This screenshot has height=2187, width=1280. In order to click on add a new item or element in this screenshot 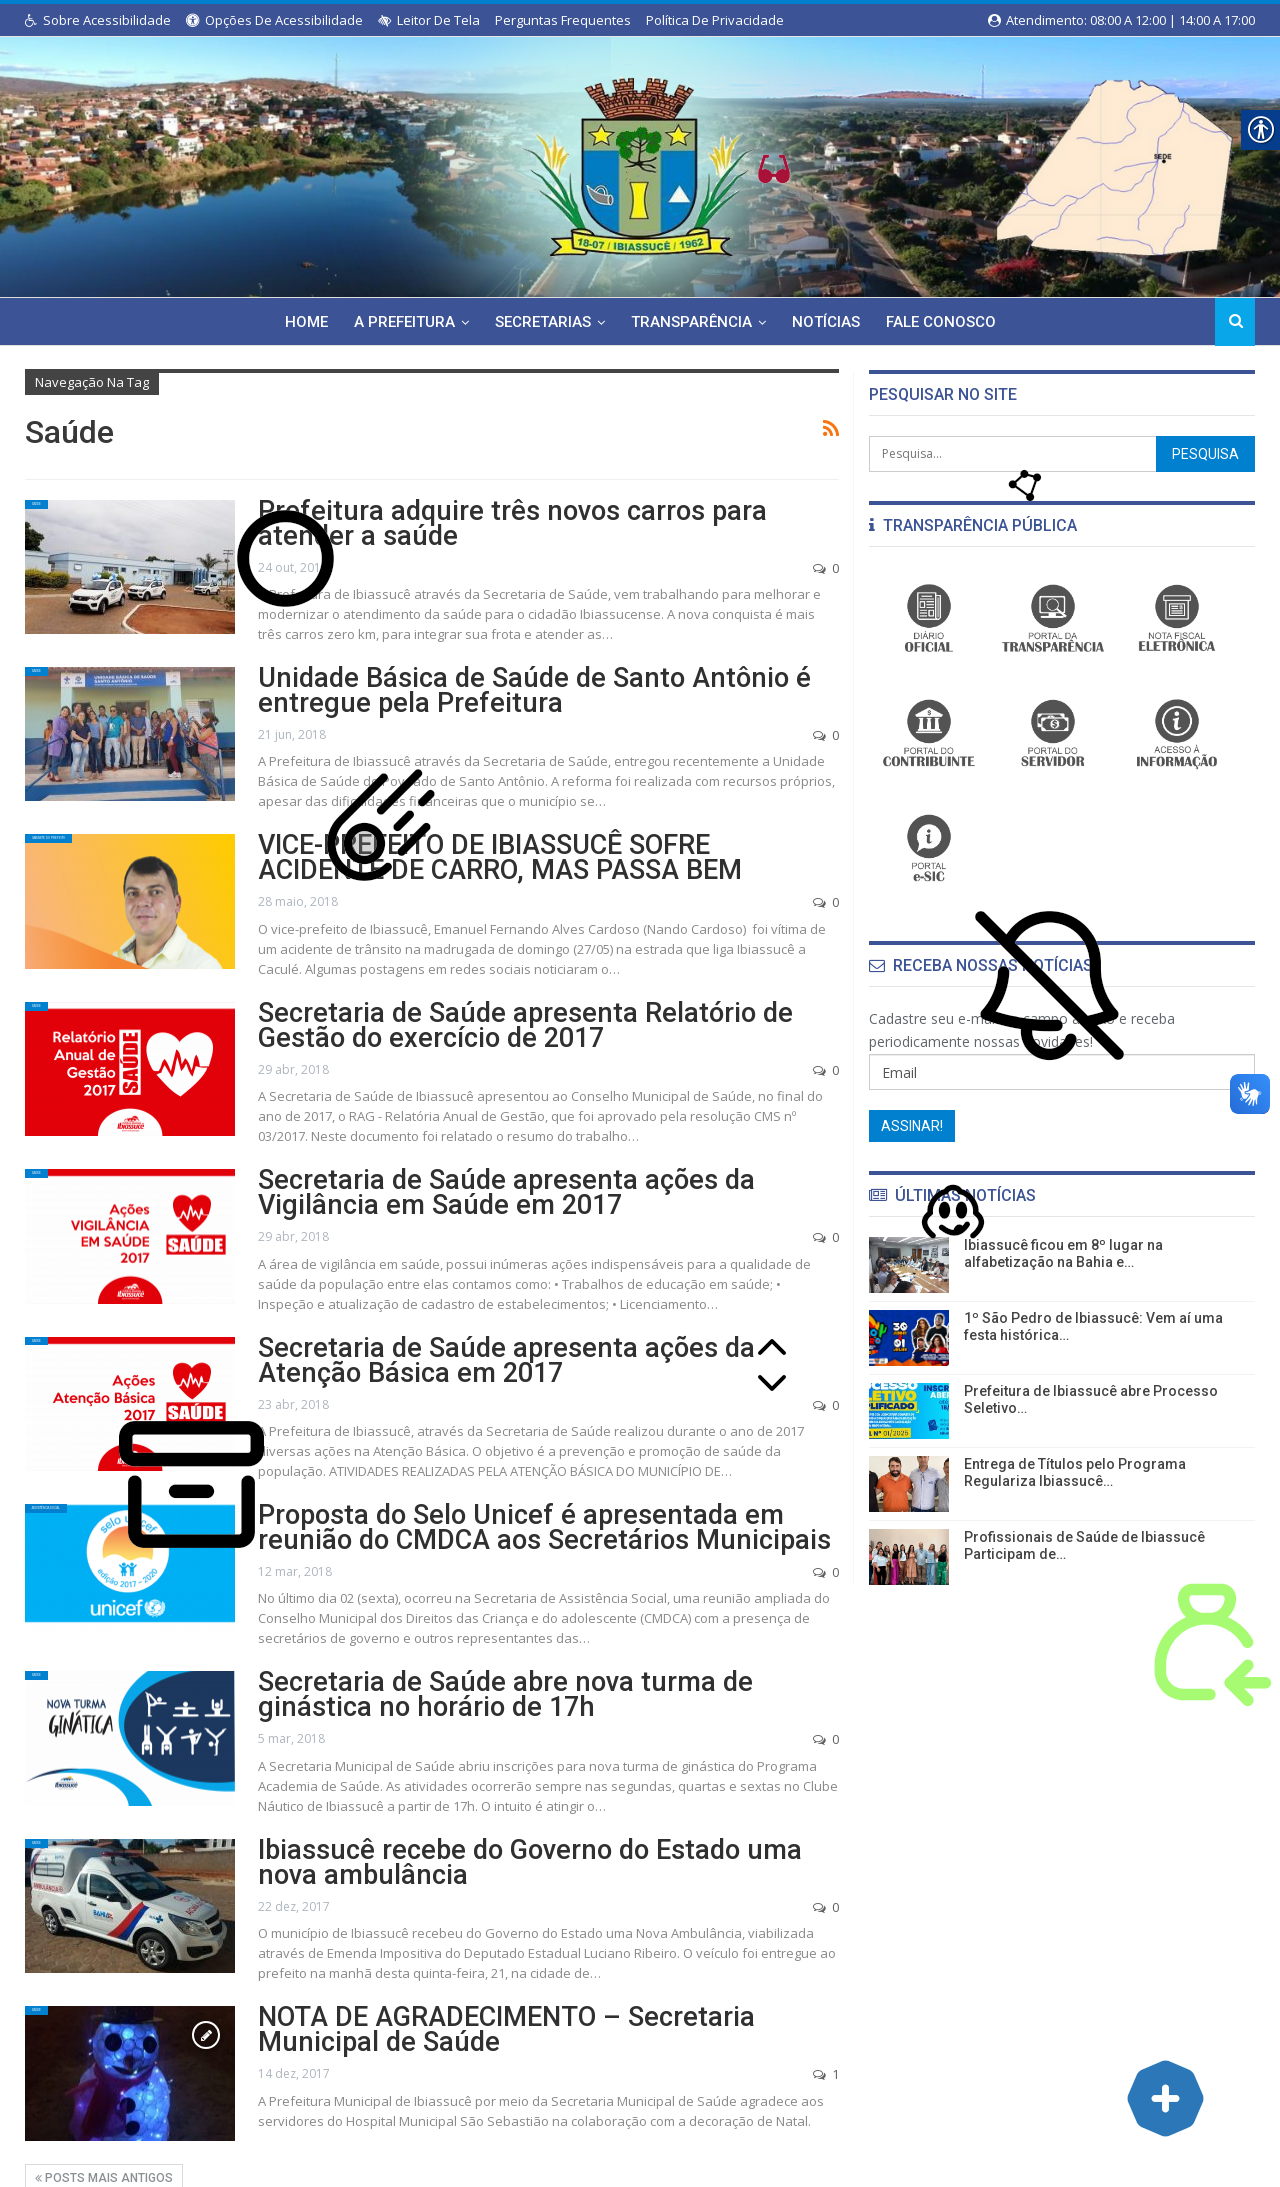, I will do `click(1165, 2098)`.